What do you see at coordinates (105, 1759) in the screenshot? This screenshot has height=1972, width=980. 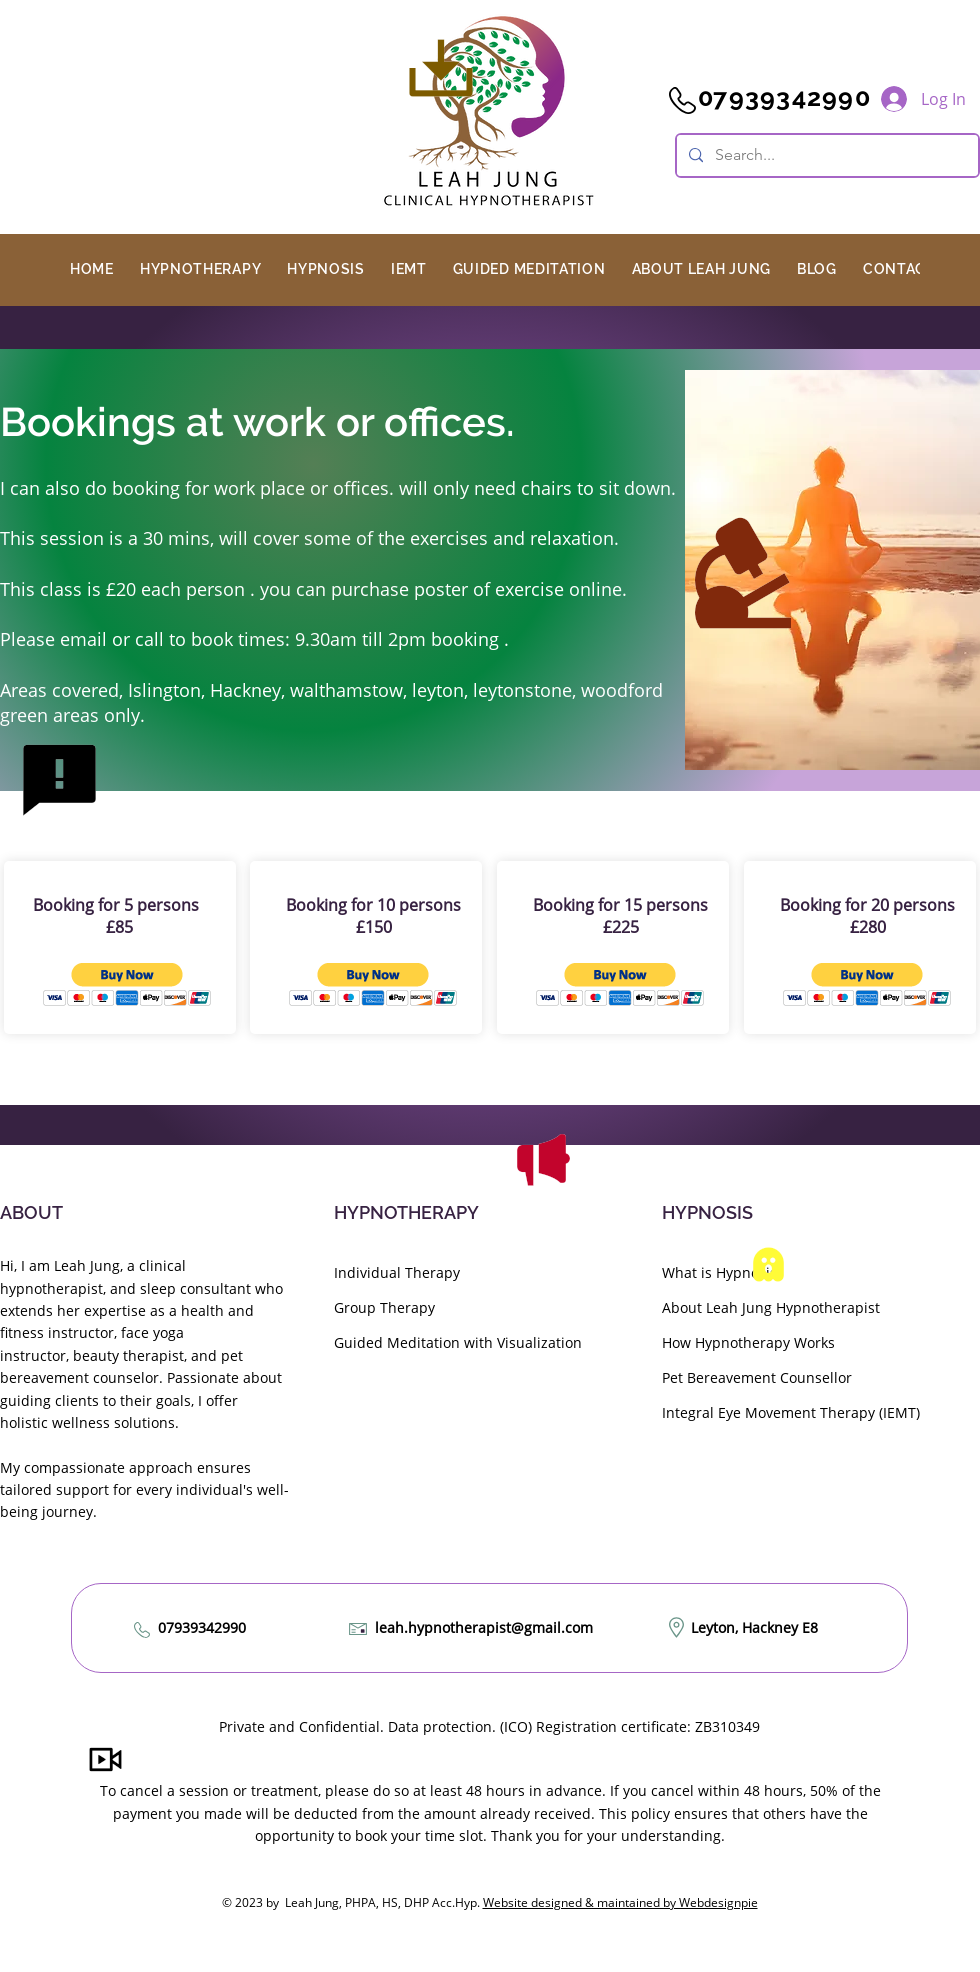 I see `start a live broadcast or stream` at bounding box center [105, 1759].